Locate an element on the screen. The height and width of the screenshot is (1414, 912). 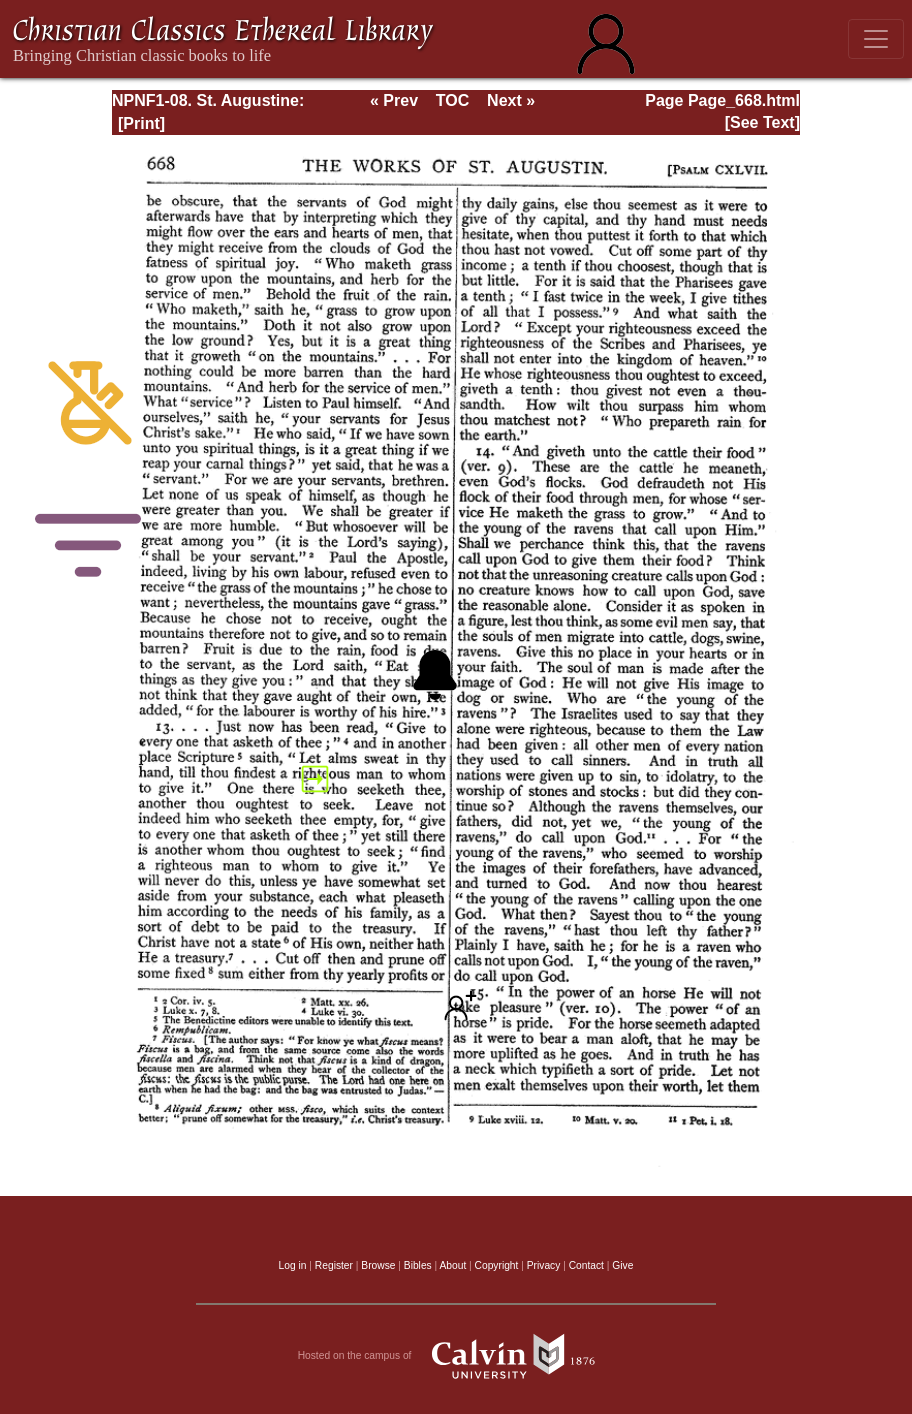
filter or sort list items is located at coordinates (88, 547).